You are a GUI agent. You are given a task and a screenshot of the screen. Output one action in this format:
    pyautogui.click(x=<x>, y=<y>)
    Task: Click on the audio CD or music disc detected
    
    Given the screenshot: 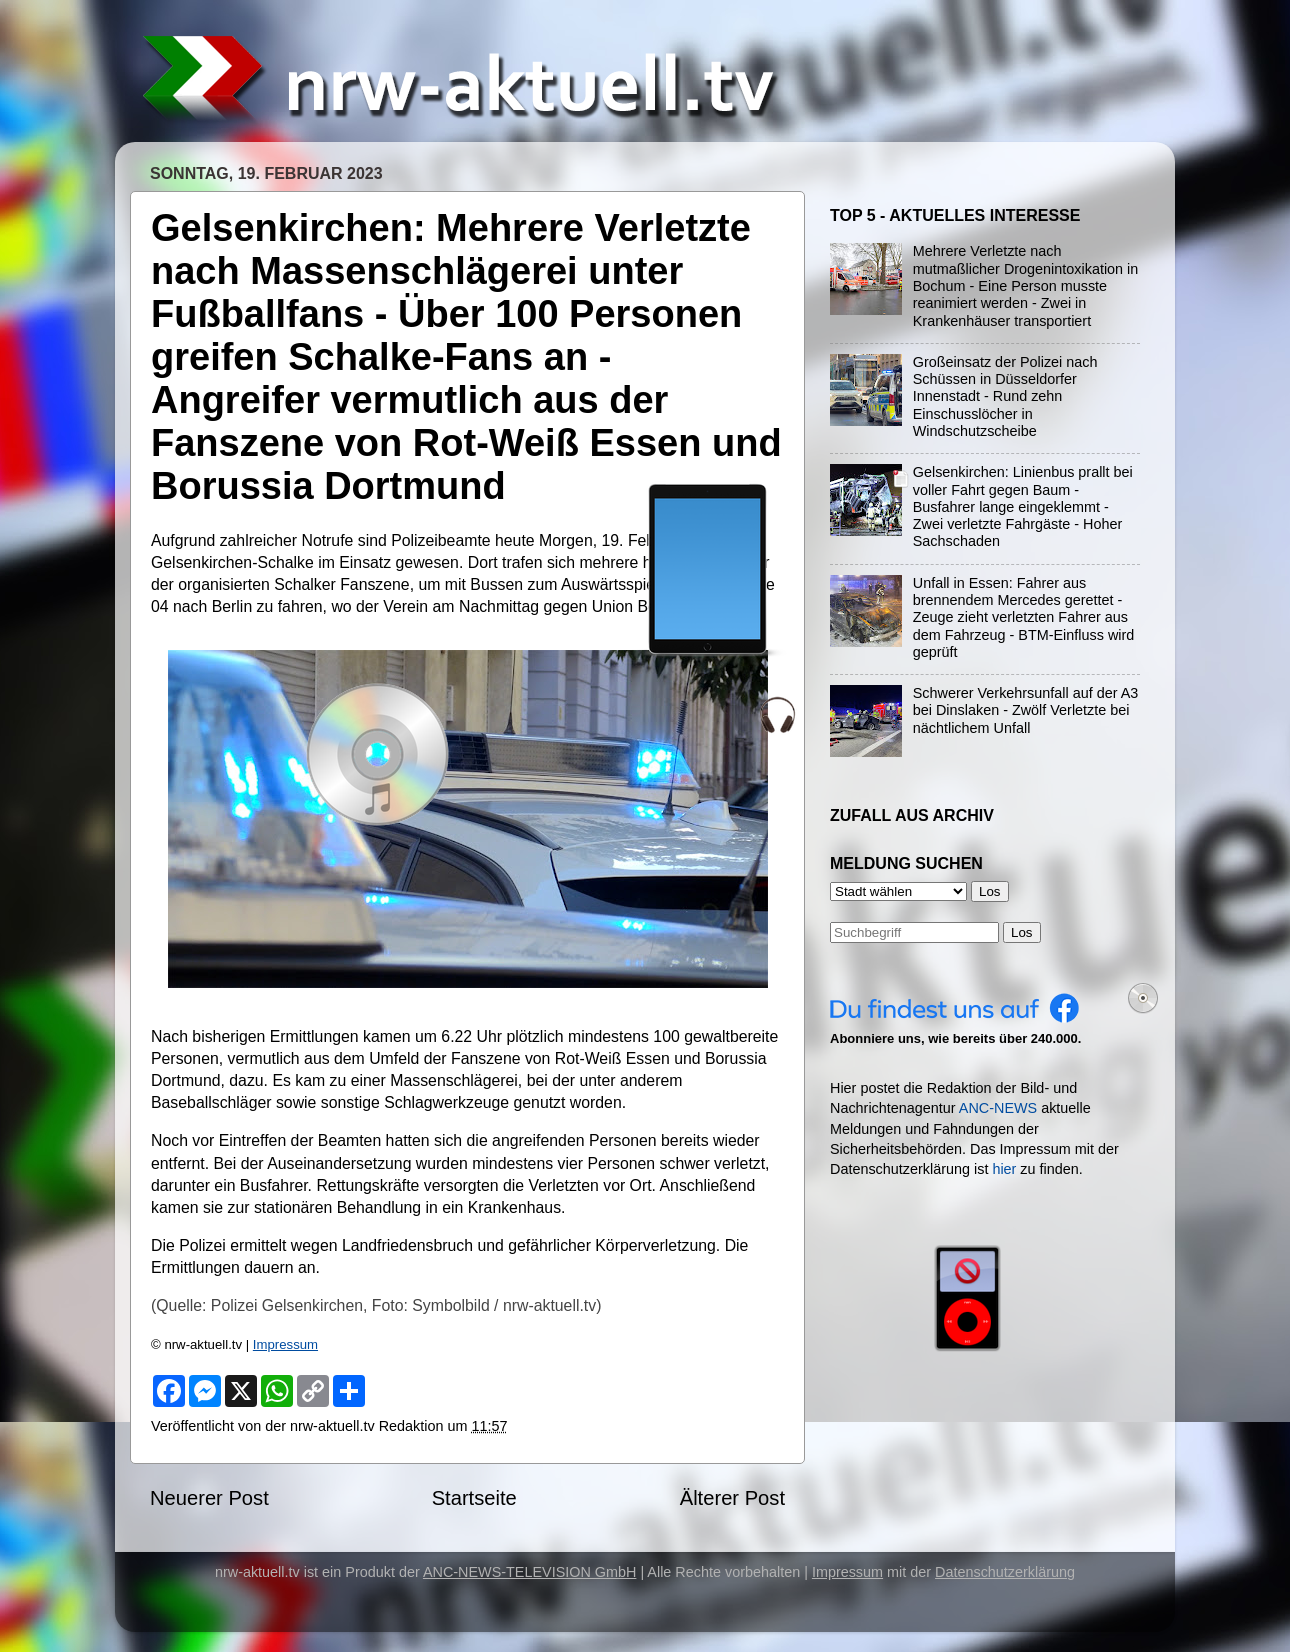 What is the action you would take?
    pyautogui.click(x=377, y=754)
    